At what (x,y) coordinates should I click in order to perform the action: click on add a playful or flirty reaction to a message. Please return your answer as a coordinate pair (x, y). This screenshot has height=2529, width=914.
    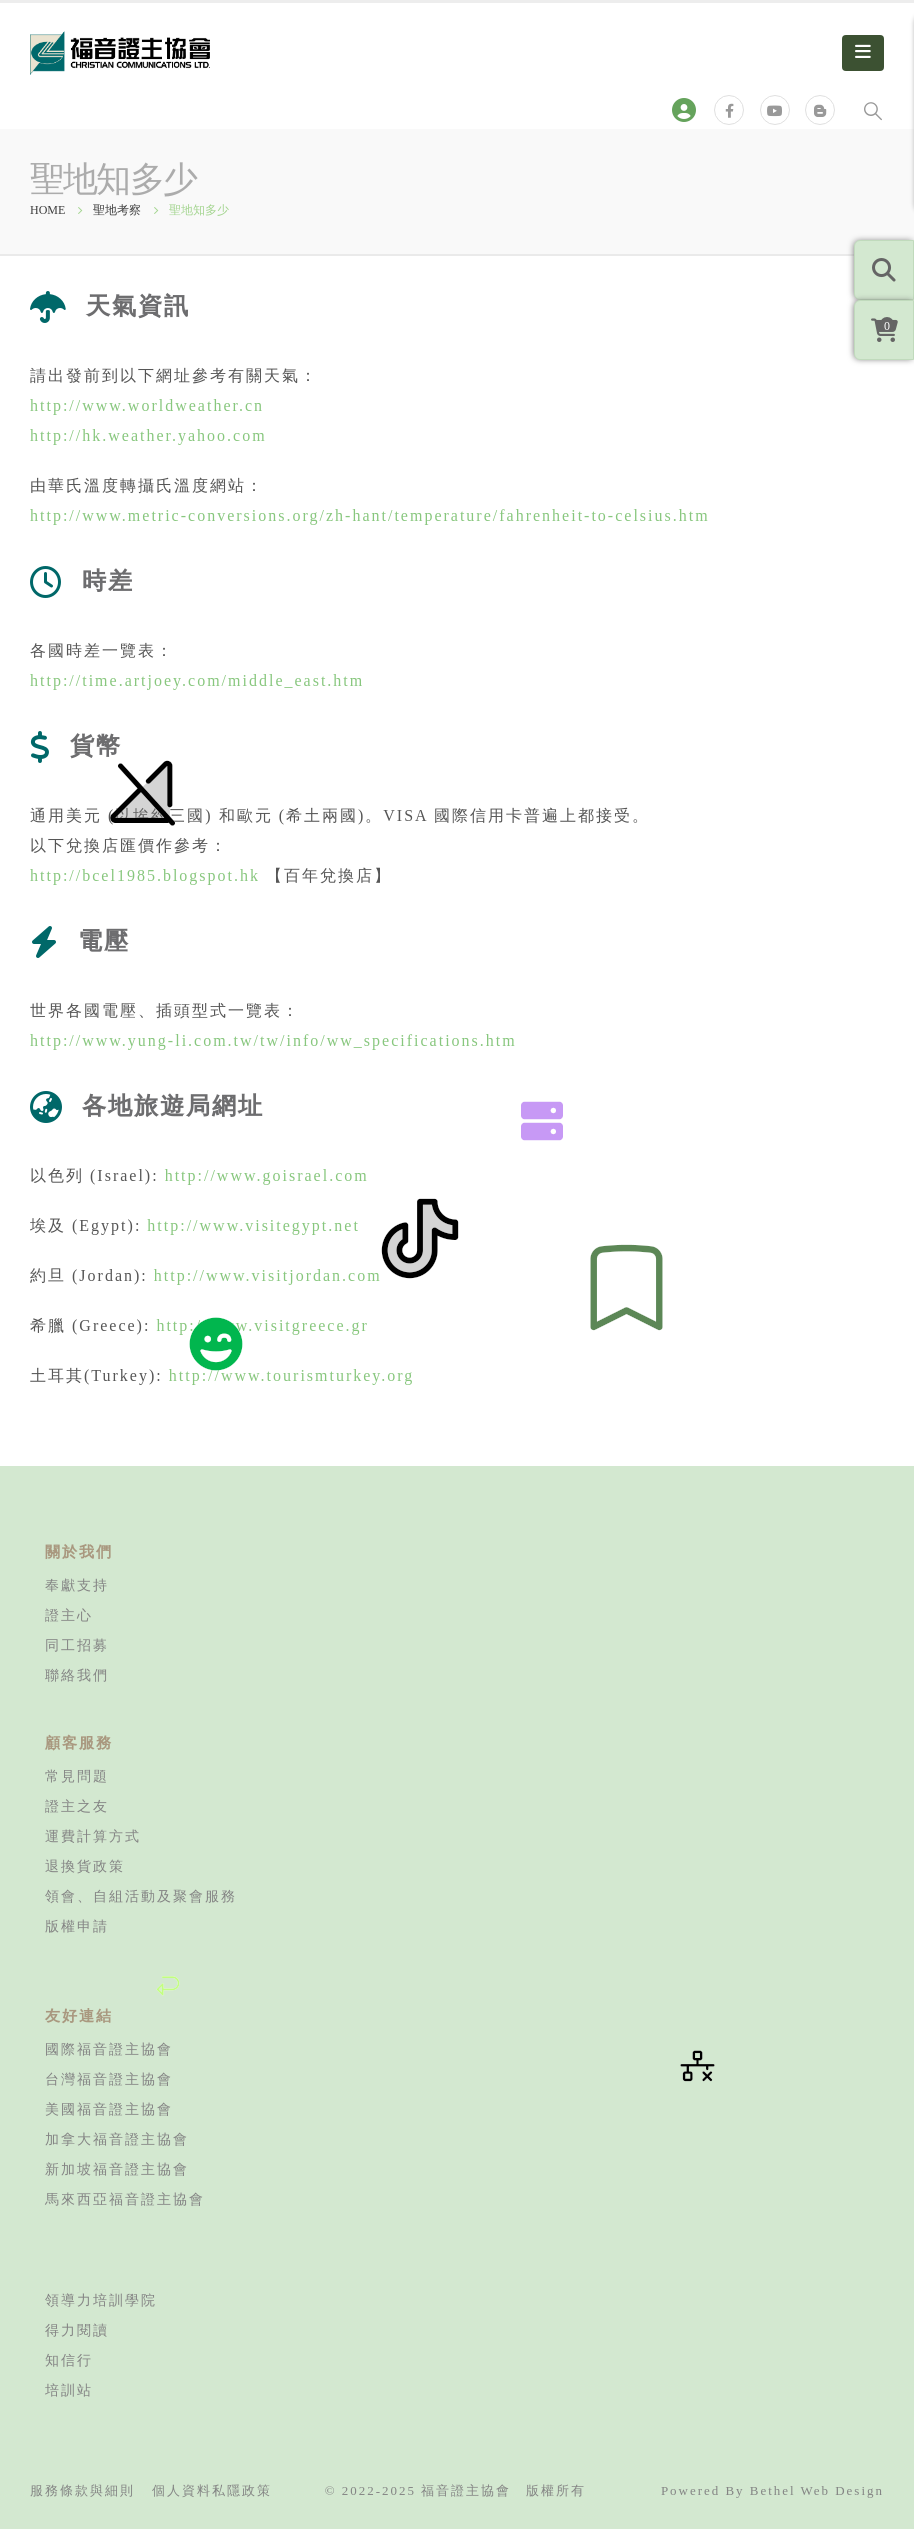
    Looking at the image, I should click on (216, 1344).